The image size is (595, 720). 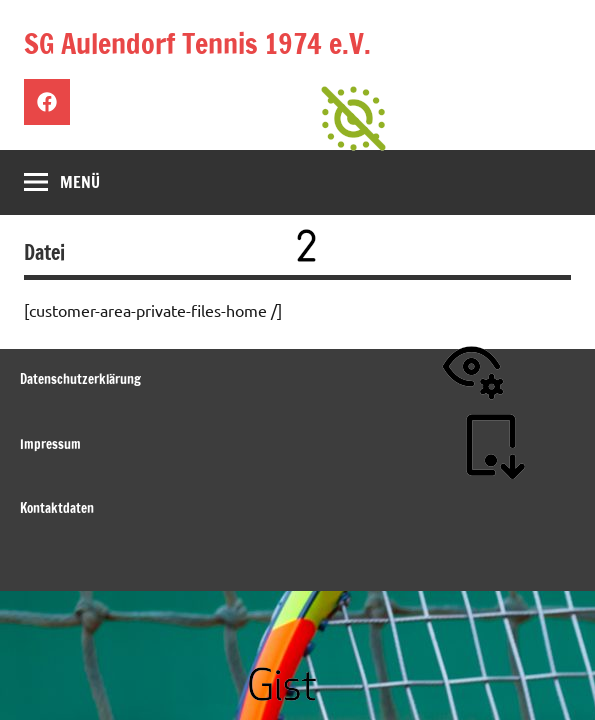 I want to click on download content to tablet, so click(x=491, y=445).